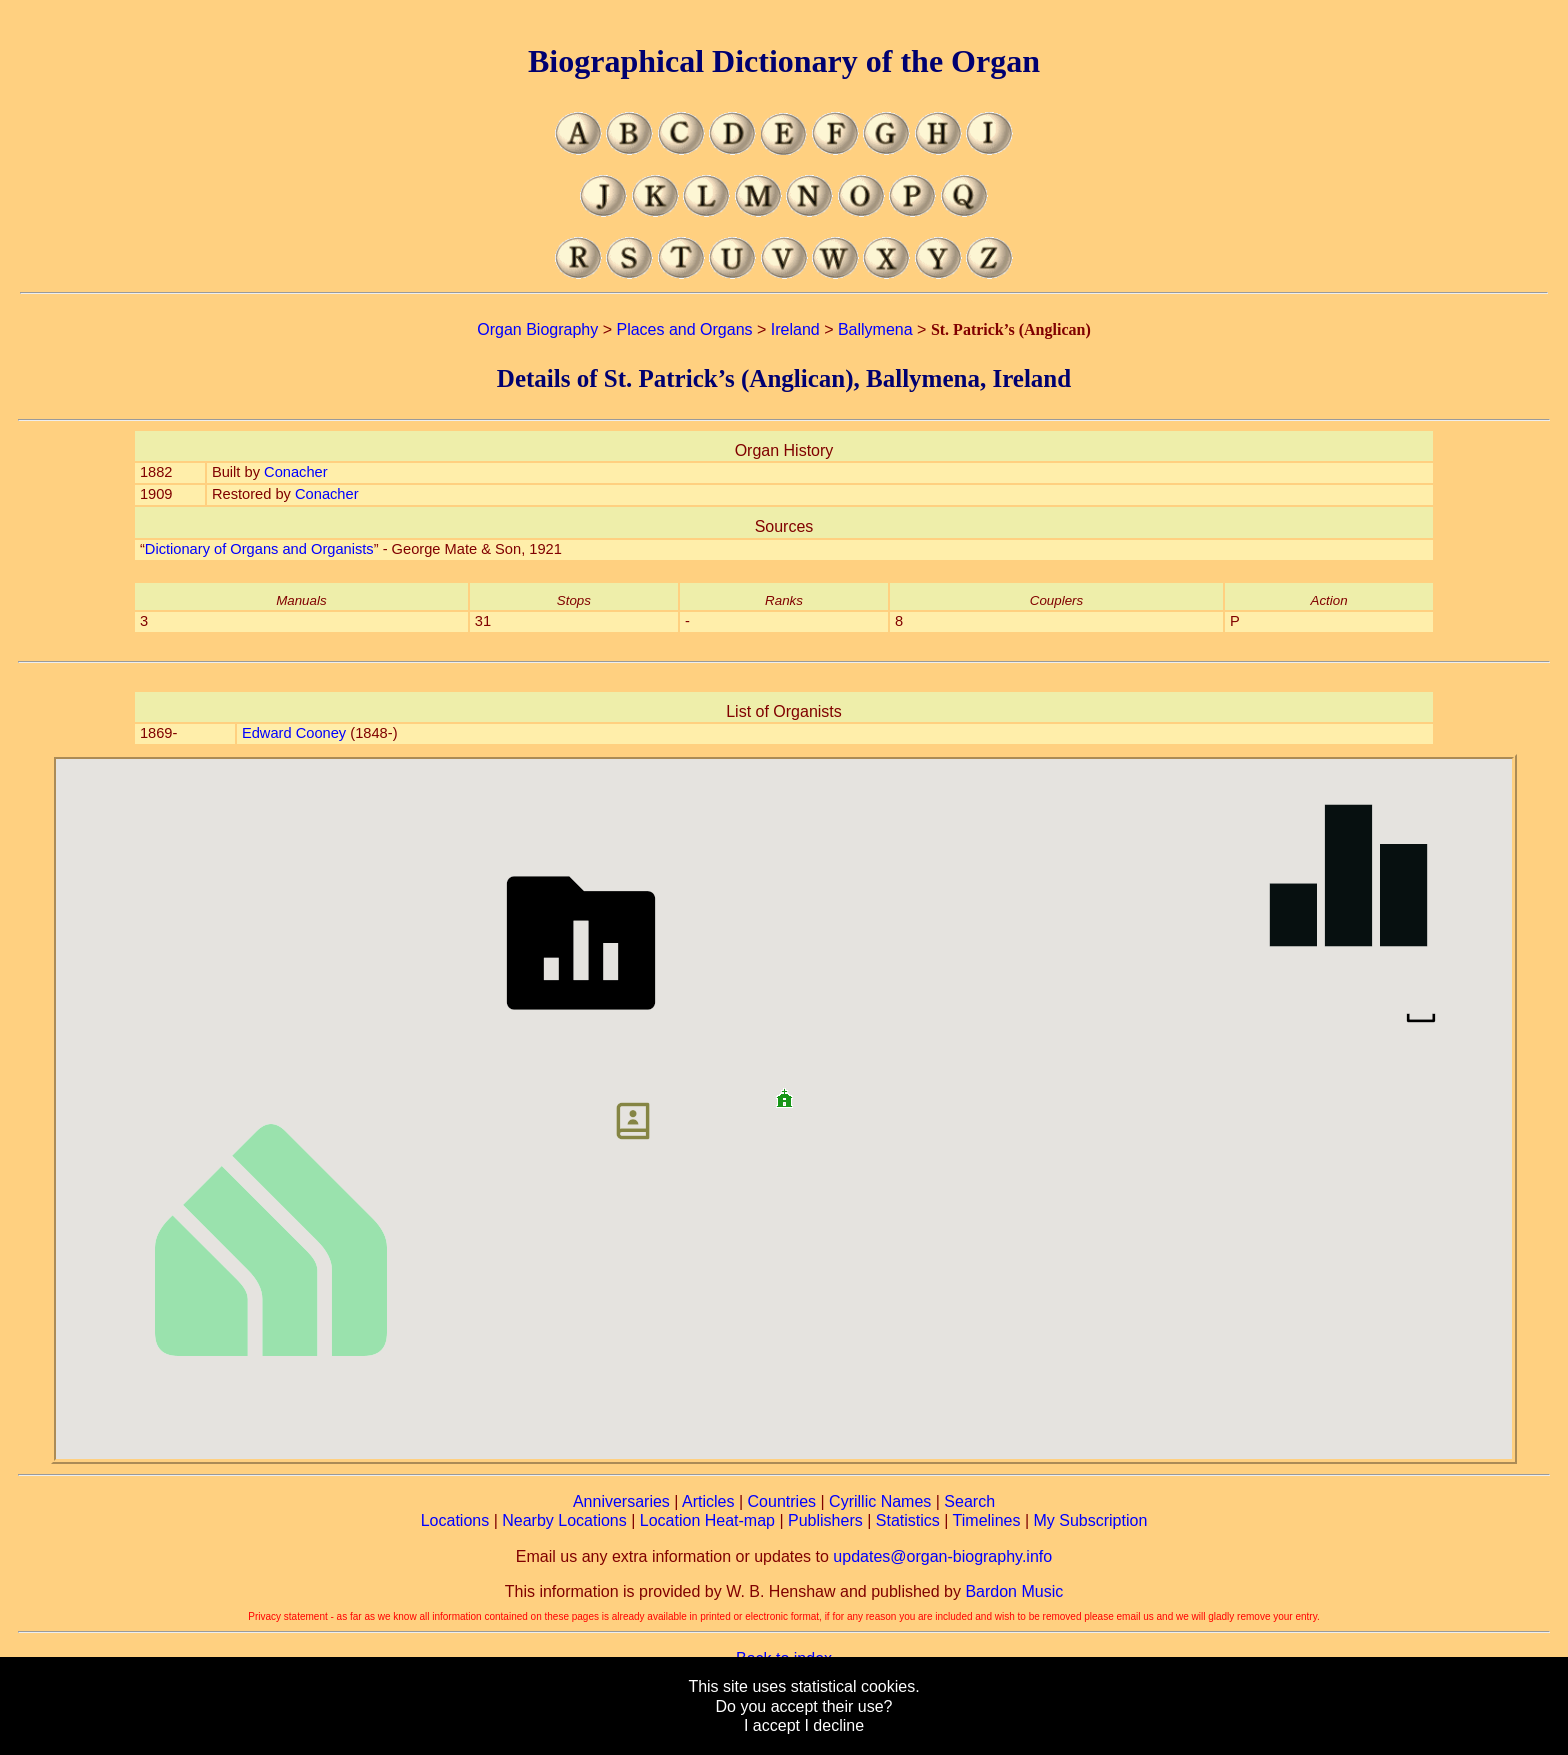  Describe the element at coordinates (271, 1240) in the screenshot. I see `open the kasa smart home app` at that location.